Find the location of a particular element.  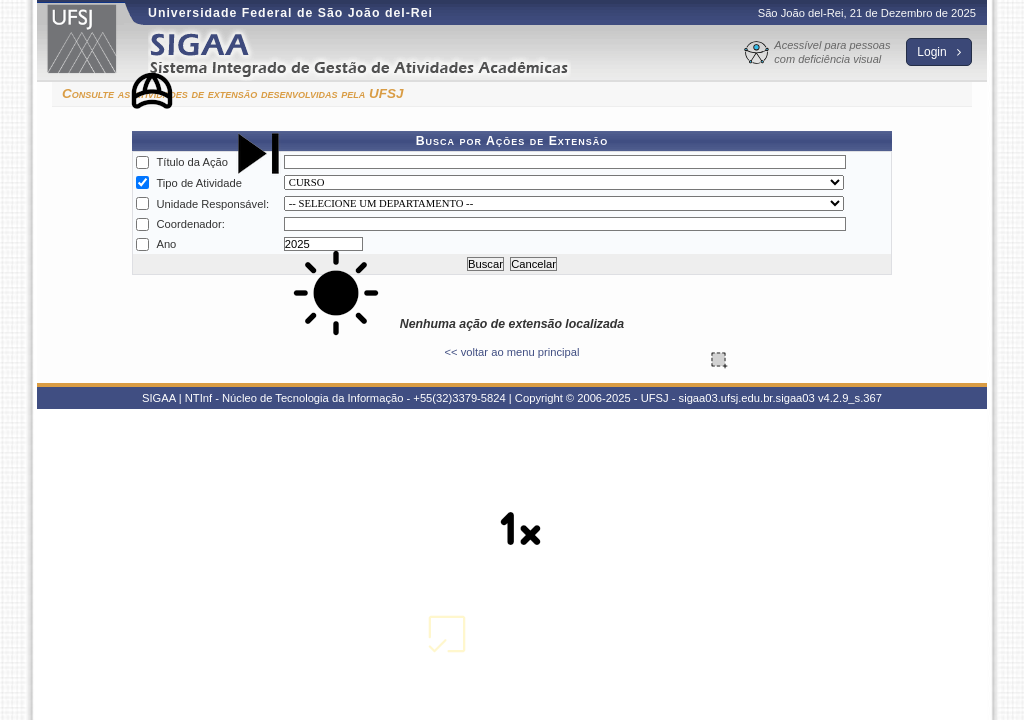

mark task as complete is located at coordinates (447, 634).